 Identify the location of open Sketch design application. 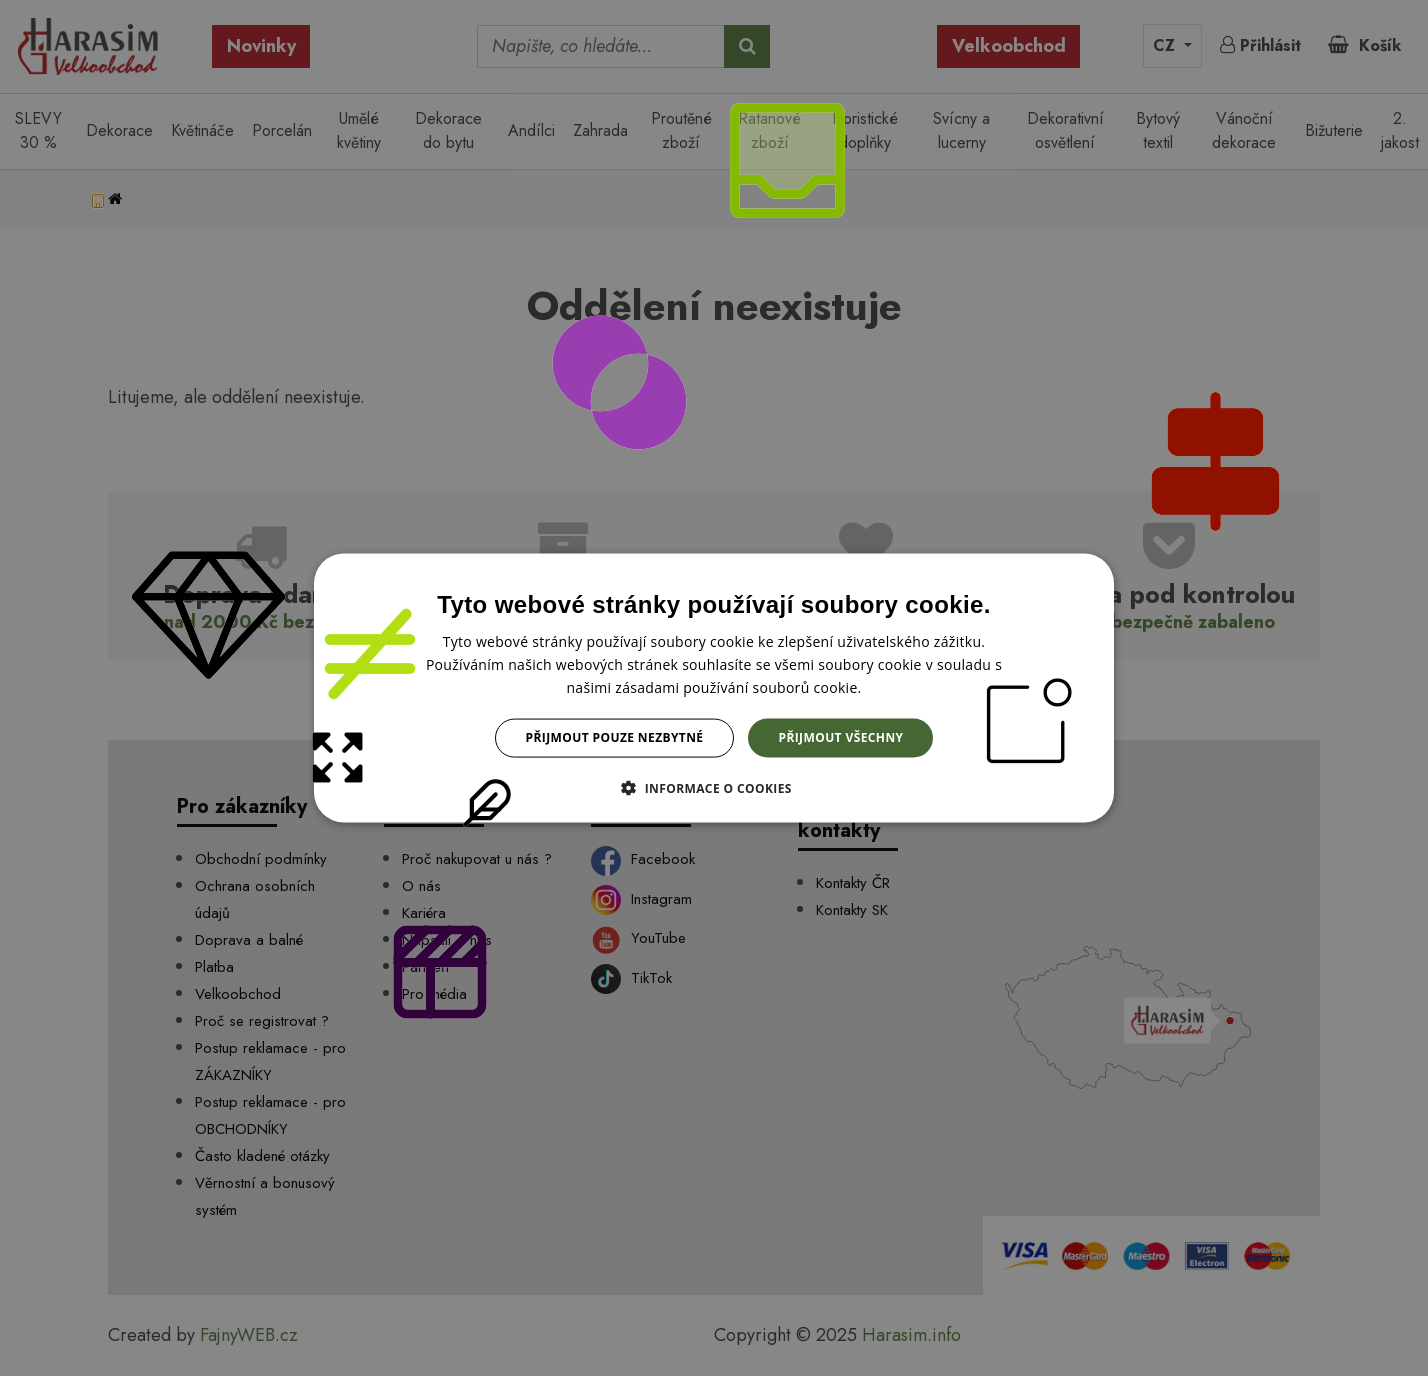
(208, 612).